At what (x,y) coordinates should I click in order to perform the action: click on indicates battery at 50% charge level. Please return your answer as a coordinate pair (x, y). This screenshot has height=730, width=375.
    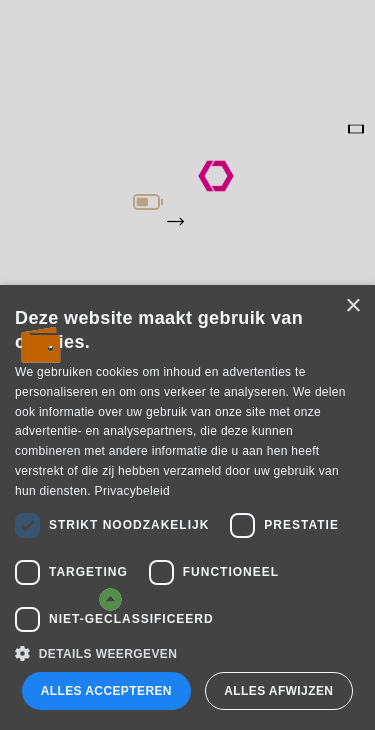
    Looking at the image, I should click on (148, 202).